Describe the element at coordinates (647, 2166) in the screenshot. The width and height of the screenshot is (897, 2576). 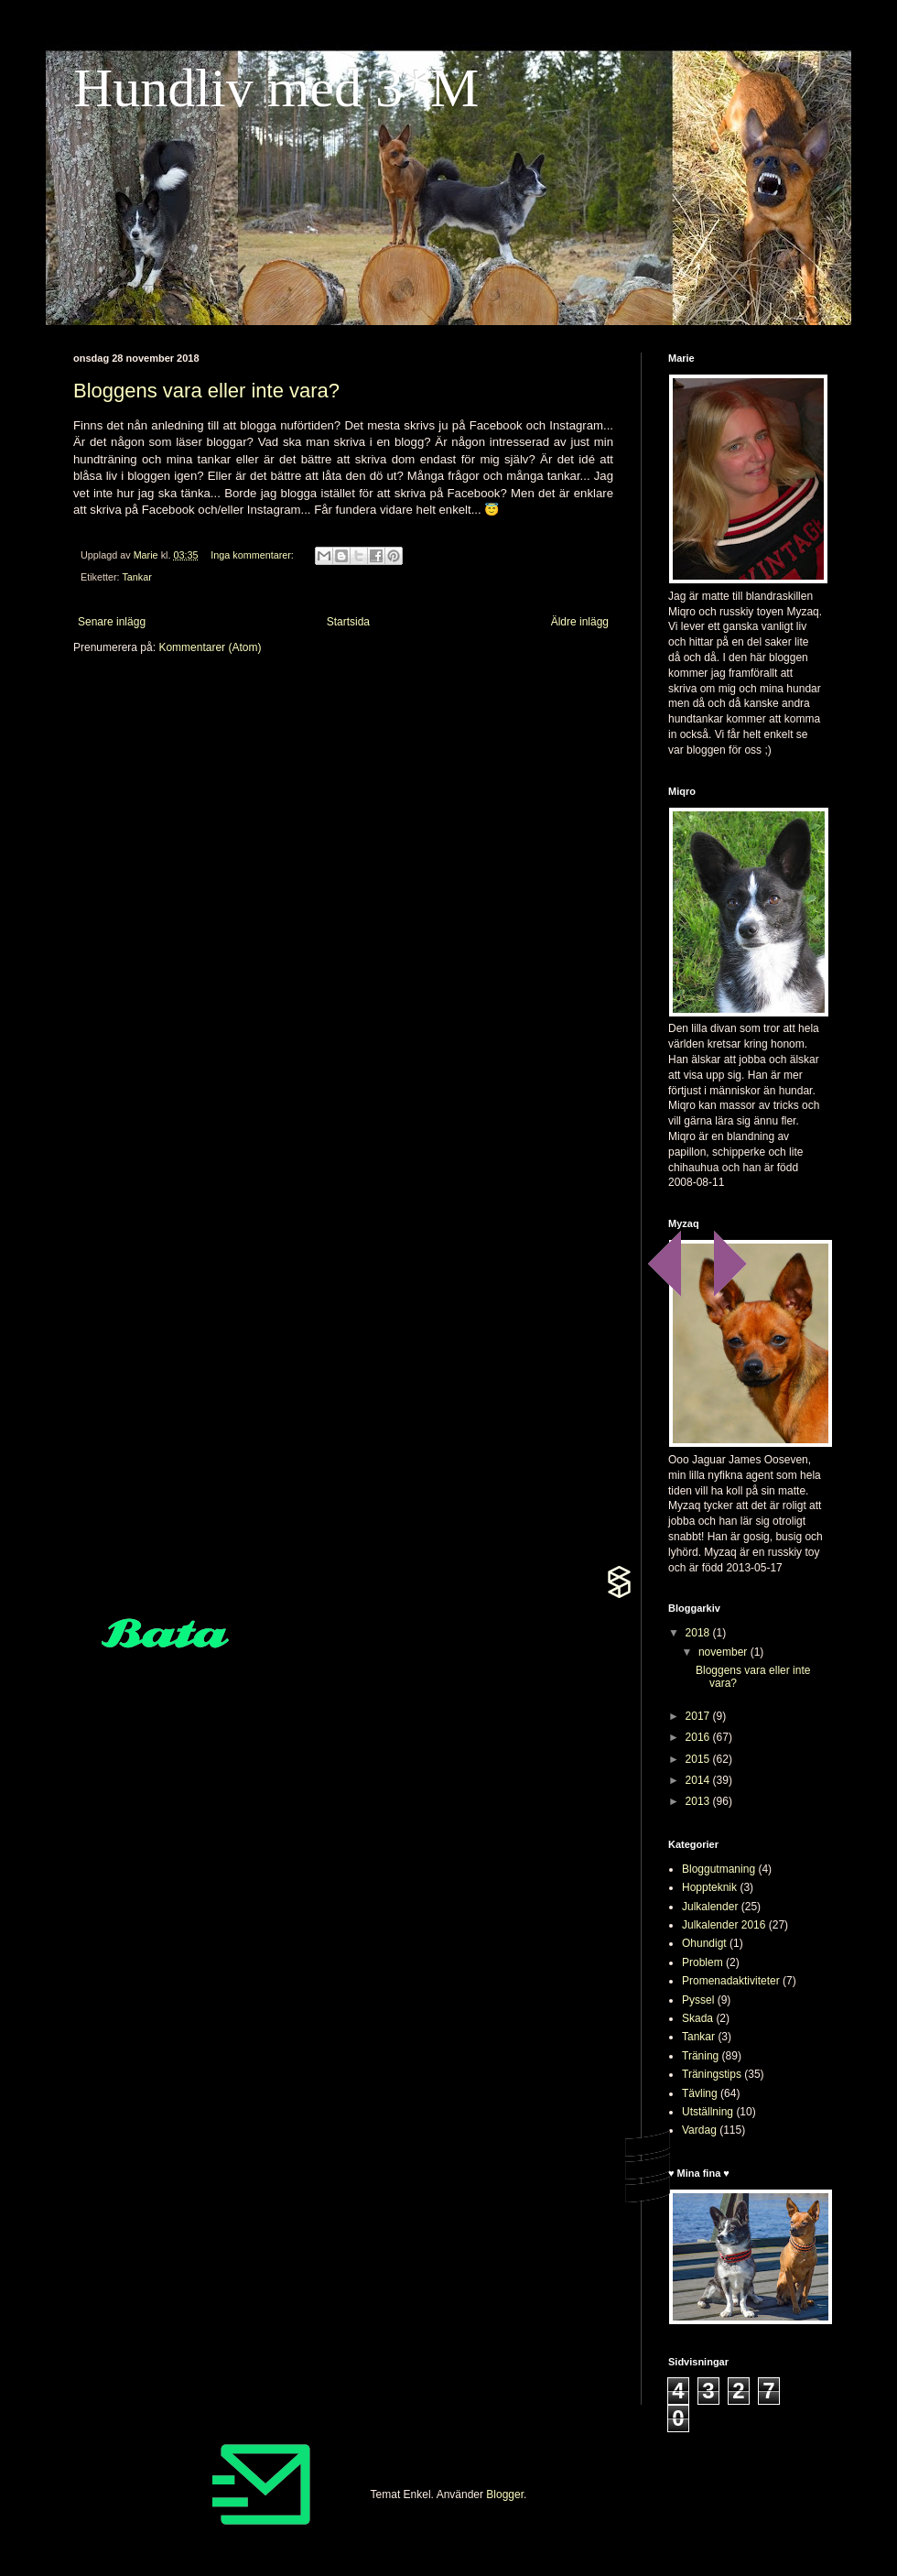
I see `scala programming language logo` at that location.